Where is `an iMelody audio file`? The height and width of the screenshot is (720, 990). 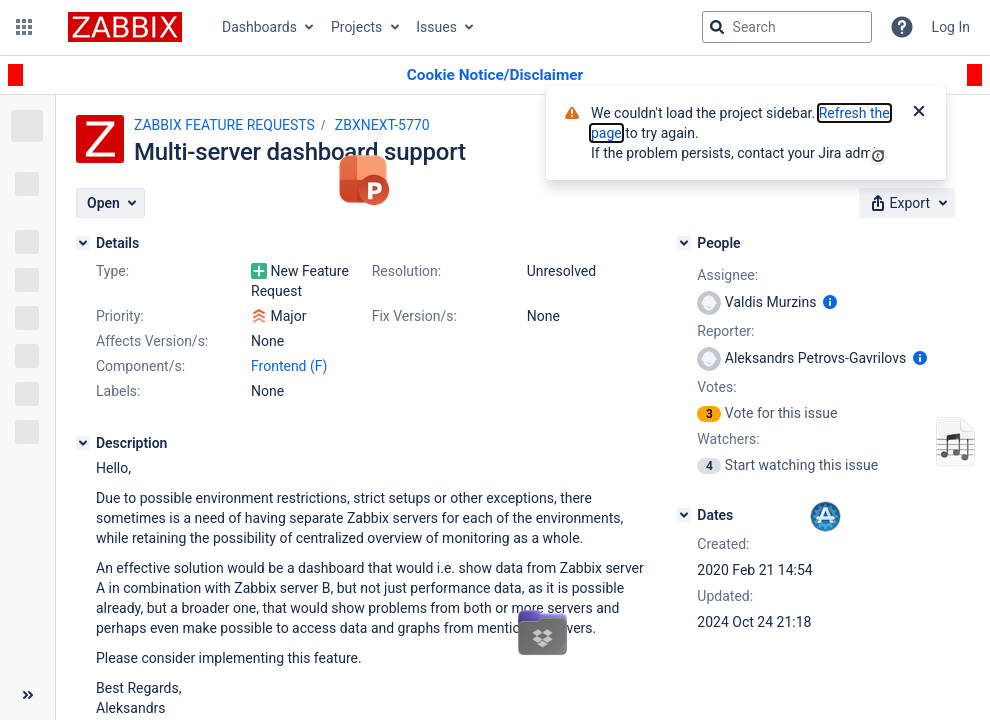
an iMelody audio file is located at coordinates (955, 441).